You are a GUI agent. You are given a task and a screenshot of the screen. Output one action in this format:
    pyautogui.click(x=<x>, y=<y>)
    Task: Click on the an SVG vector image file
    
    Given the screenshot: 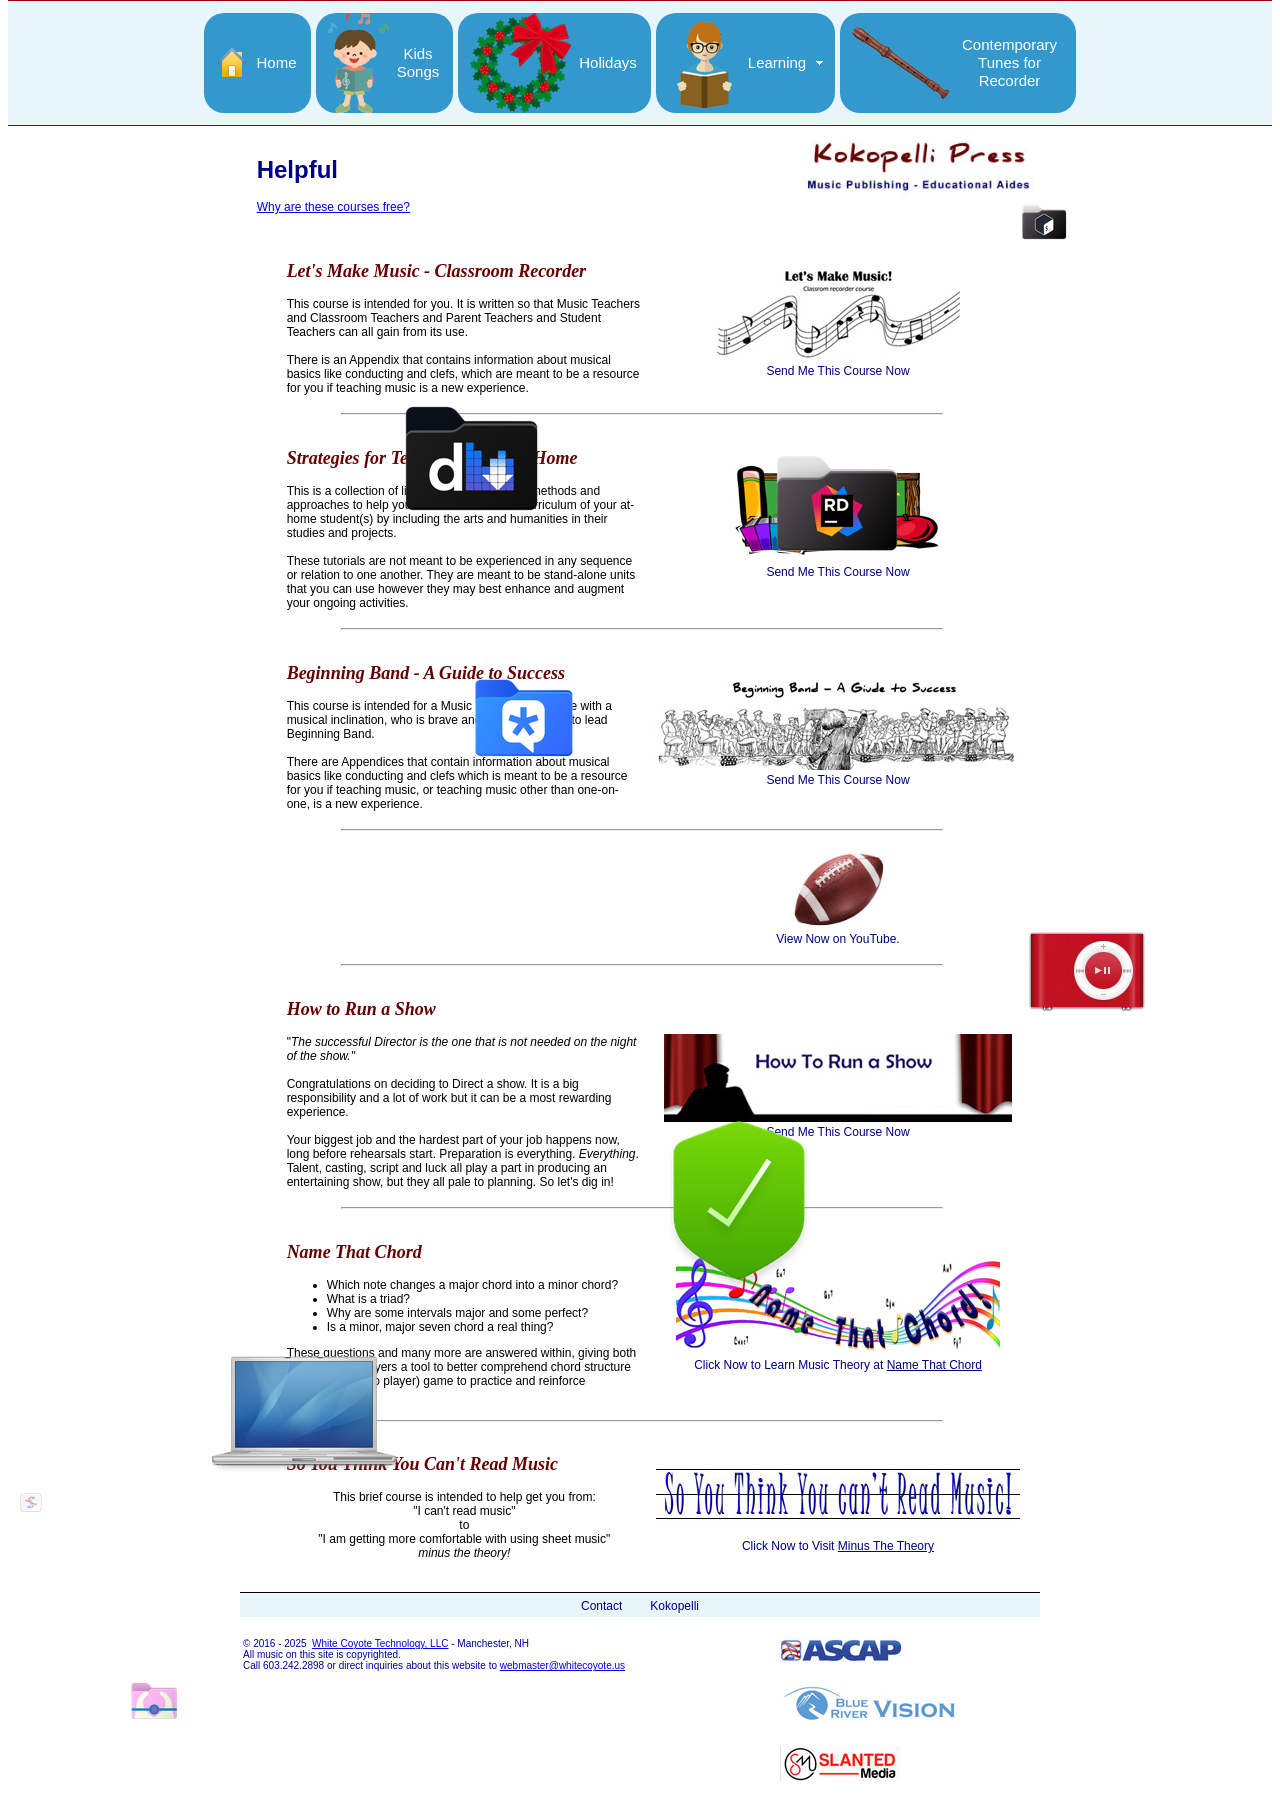 What is the action you would take?
    pyautogui.click(x=31, y=1502)
    